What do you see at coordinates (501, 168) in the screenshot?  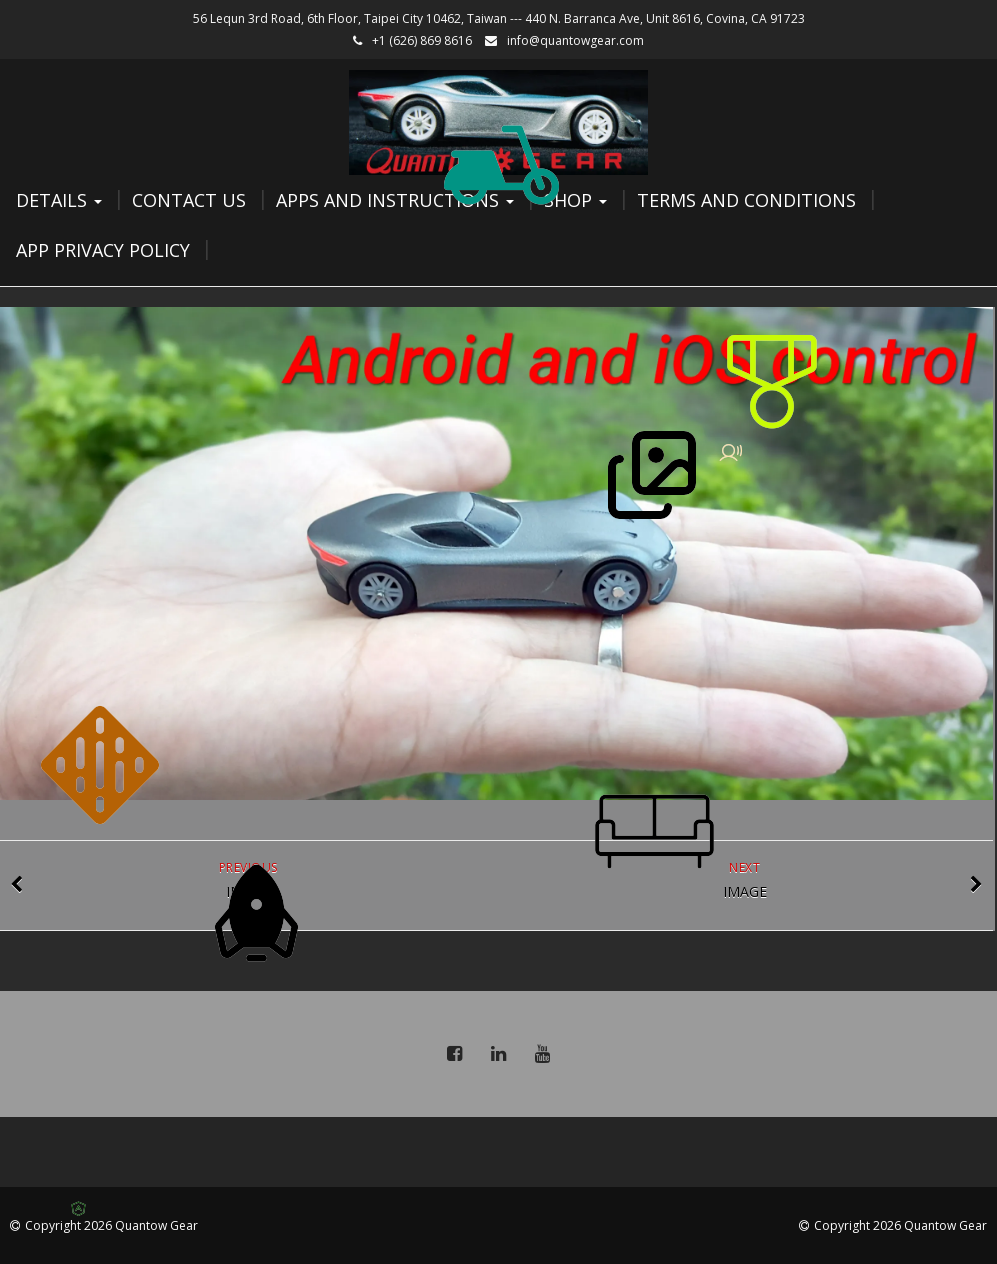 I see `select moped or scooter delivery` at bounding box center [501, 168].